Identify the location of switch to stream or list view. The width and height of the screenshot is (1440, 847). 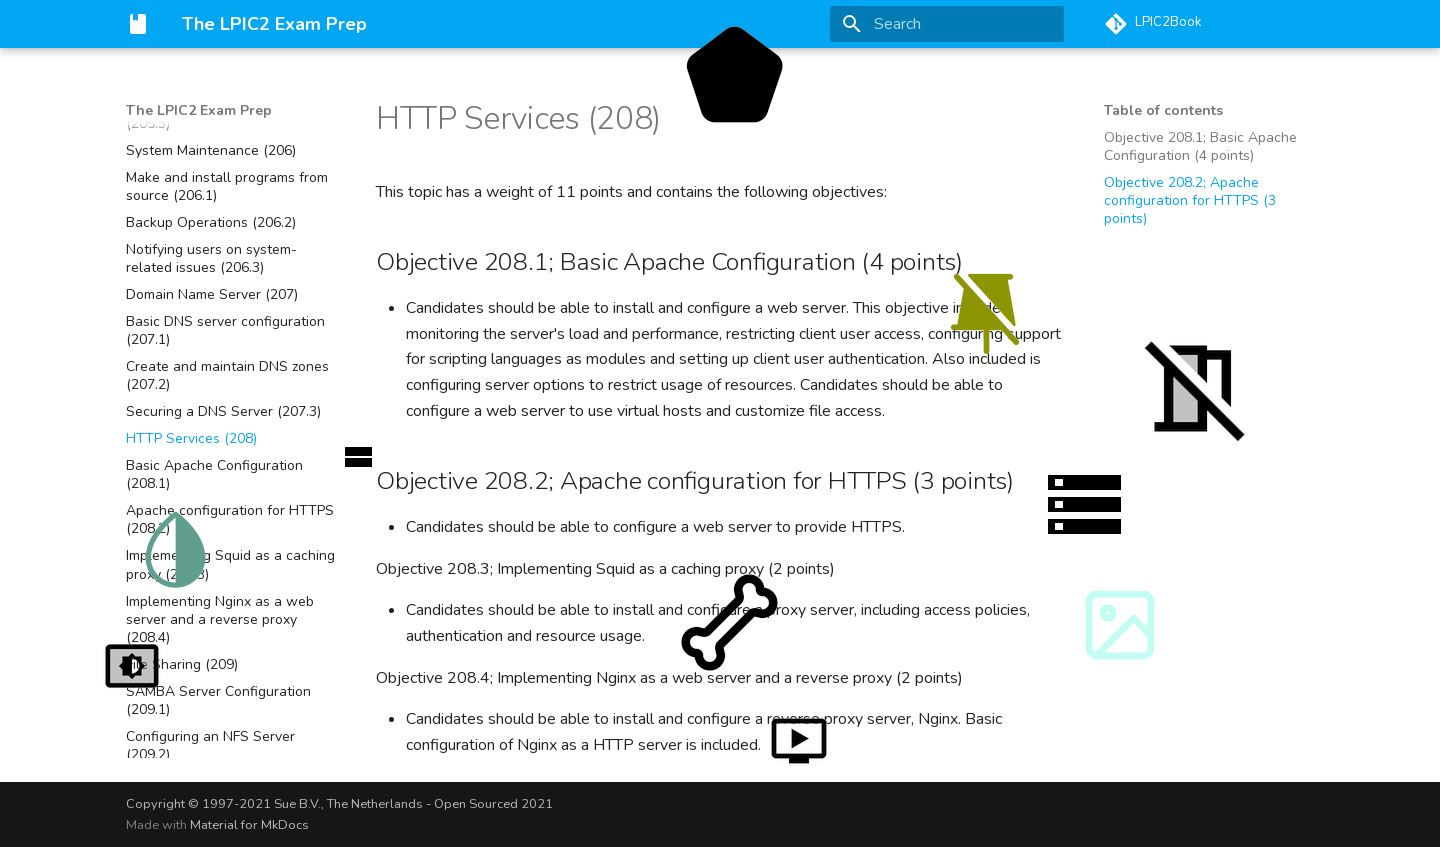
(358, 458).